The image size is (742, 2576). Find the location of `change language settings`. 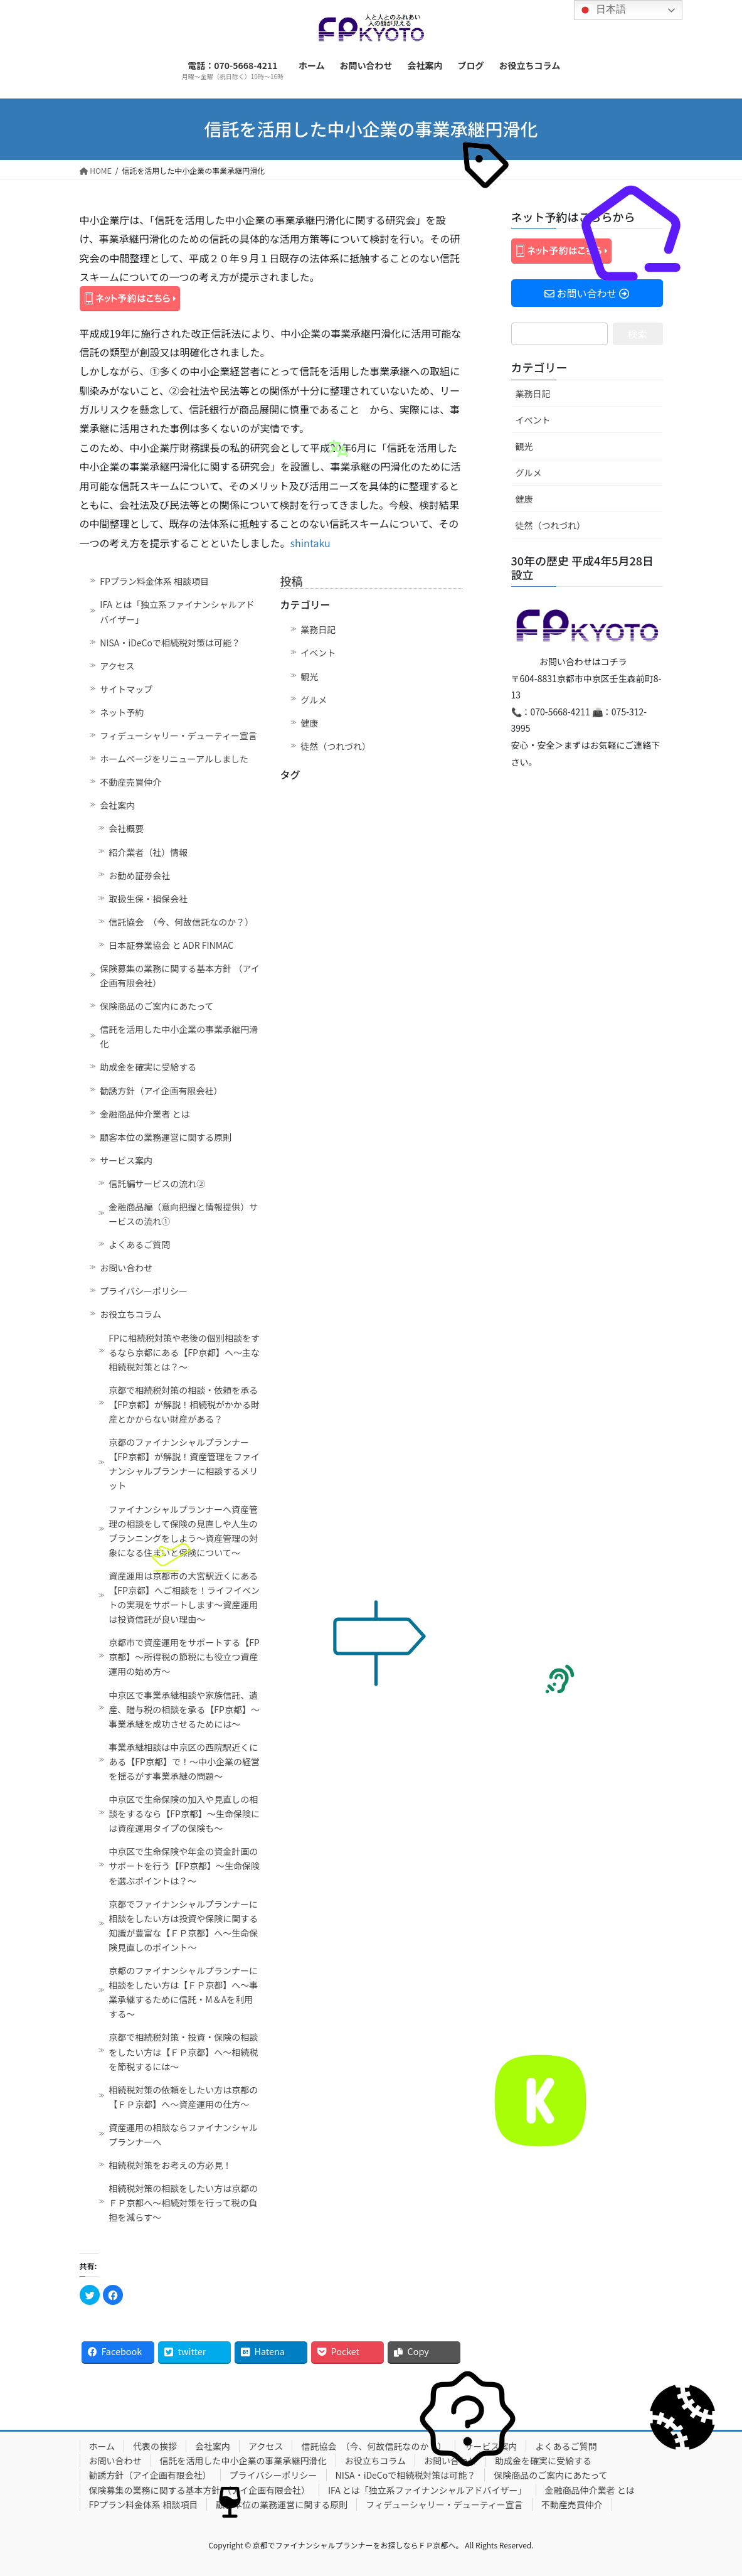

change language settings is located at coordinates (338, 448).